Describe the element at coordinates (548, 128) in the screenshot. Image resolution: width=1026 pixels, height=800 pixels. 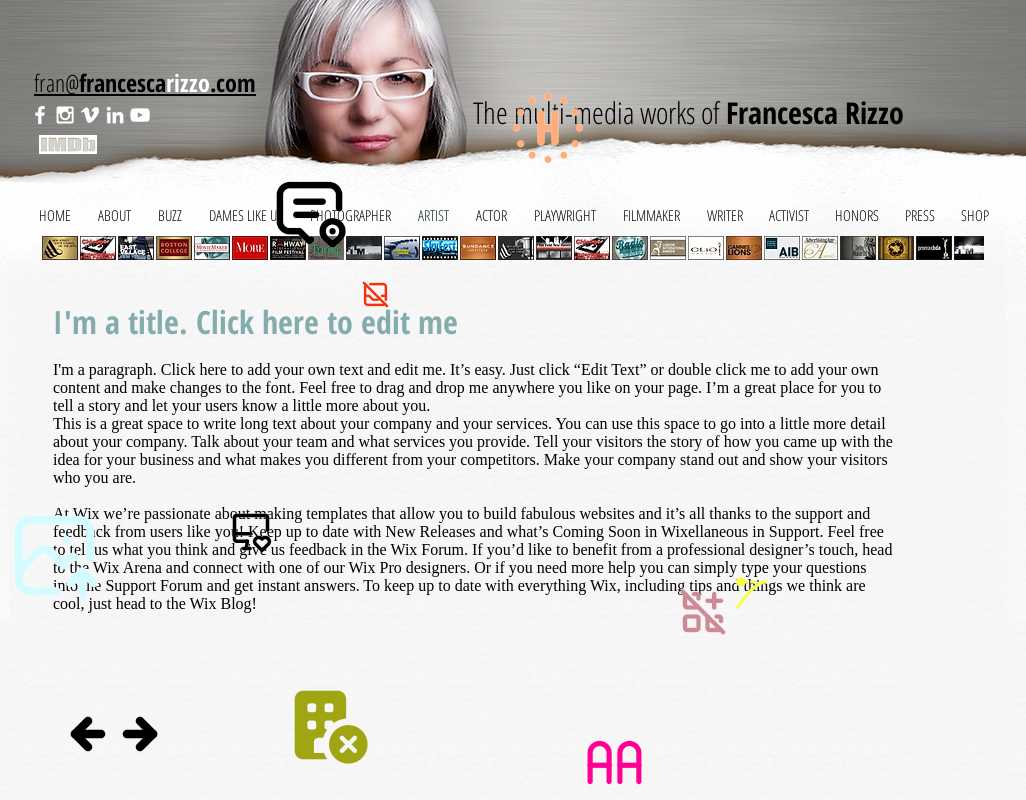
I see `indicates a pending or in-progress hospital/health service` at that location.